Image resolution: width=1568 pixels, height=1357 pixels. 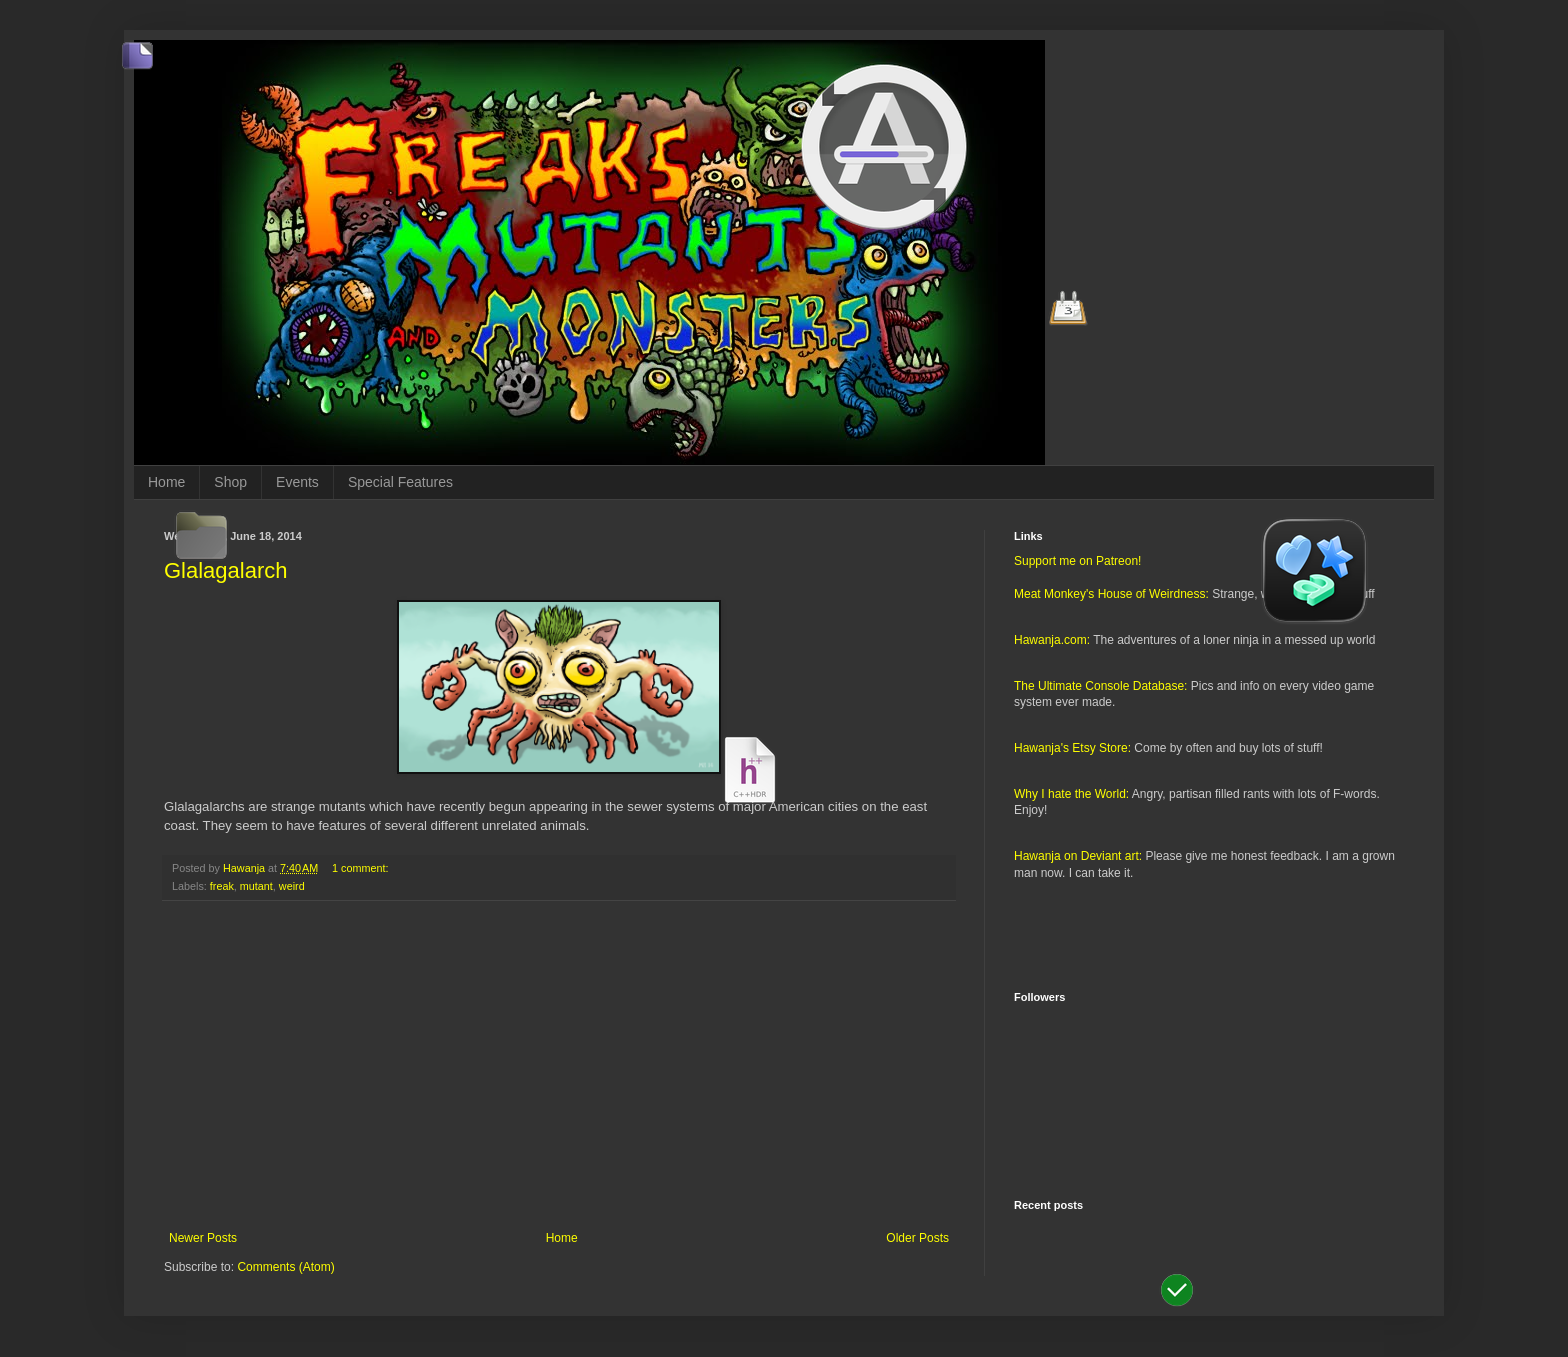 What do you see at coordinates (1068, 310) in the screenshot?
I see `open calendar application` at bounding box center [1068, 310].